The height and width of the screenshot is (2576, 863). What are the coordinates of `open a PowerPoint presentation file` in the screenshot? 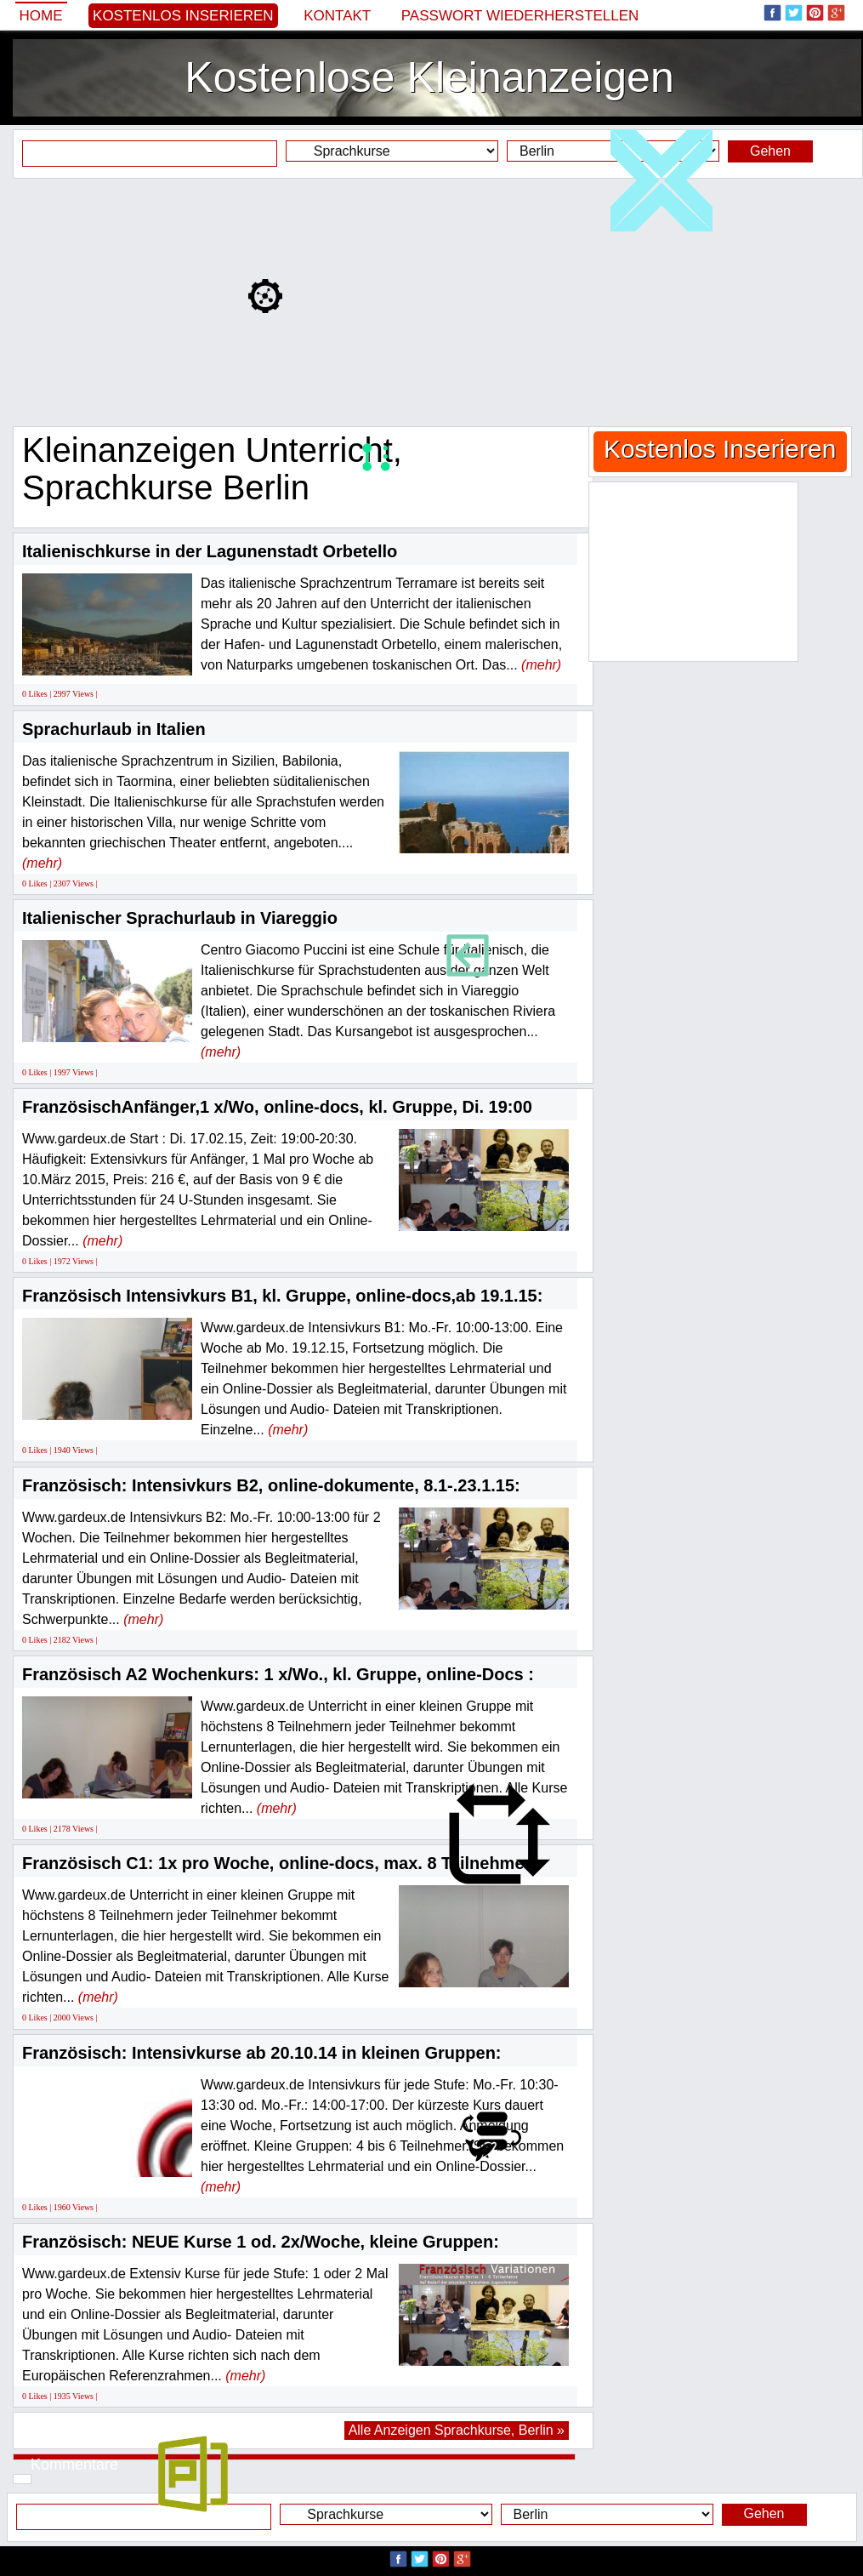 It's located at (193, 2474).